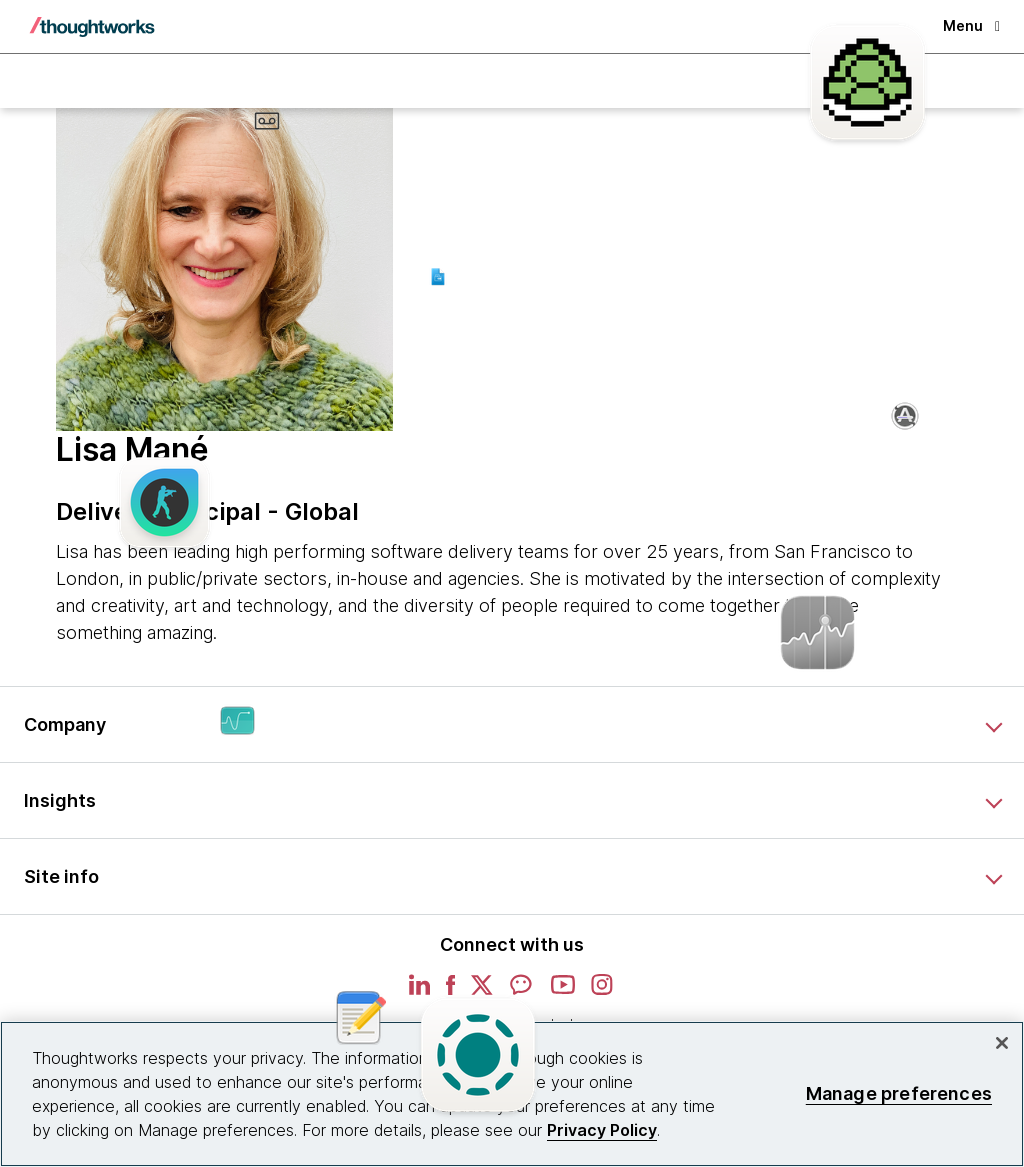 The width and height of the screenshot is (1024, 1167). I want to click on open system resource monitor, so click(237, 720).